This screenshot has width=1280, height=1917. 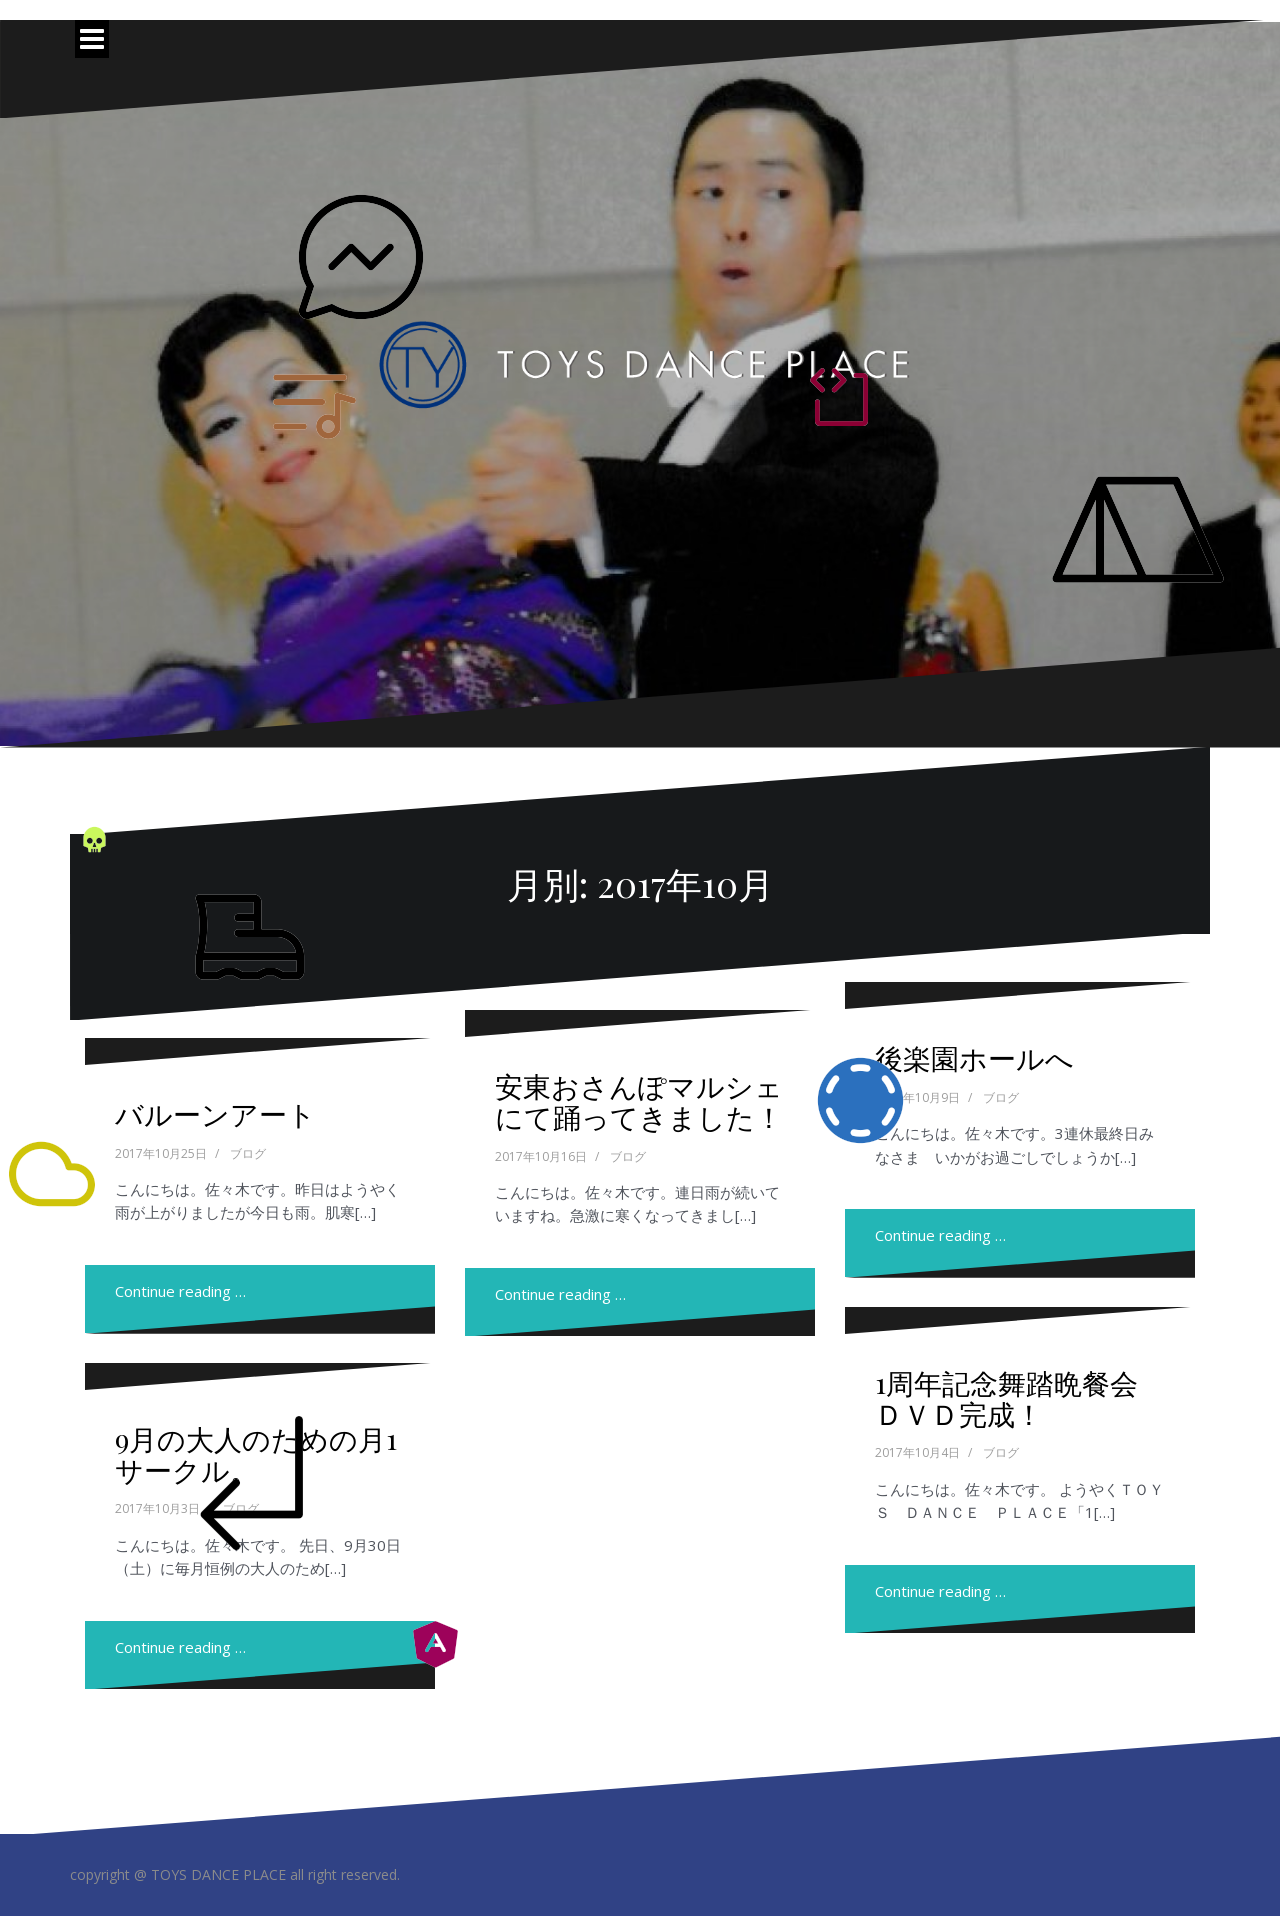 I want to click on indicates loading or processing in progress, so click(x=860, y=1100).